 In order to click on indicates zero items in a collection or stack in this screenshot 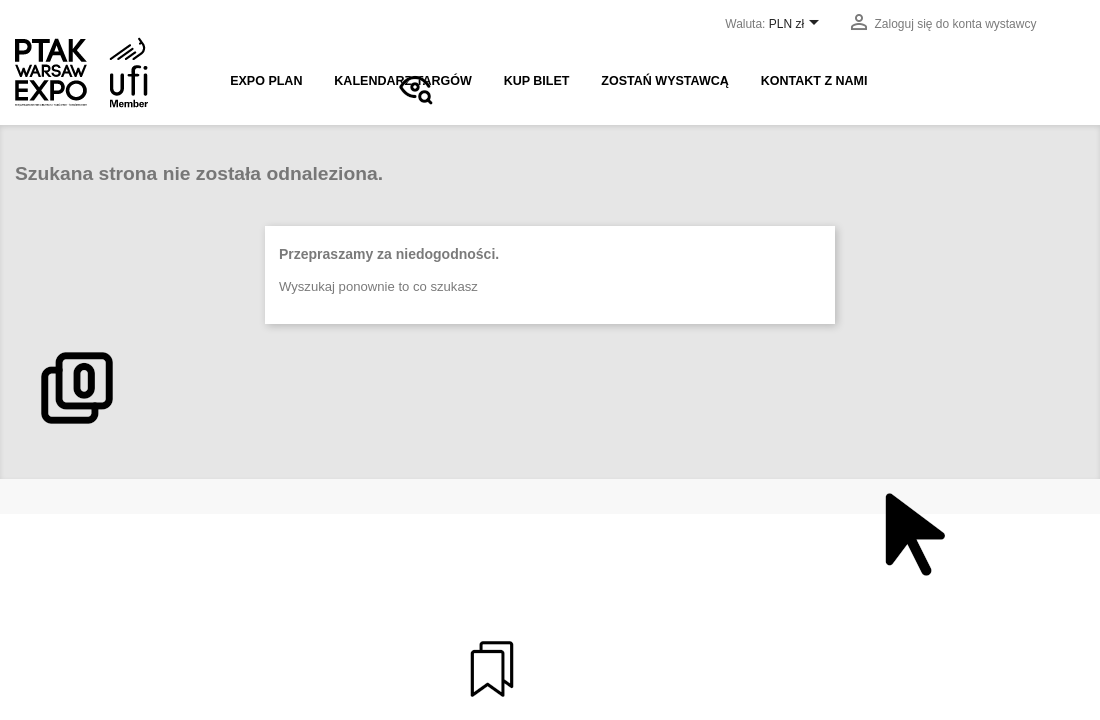, I will do `click(77, 388)`.